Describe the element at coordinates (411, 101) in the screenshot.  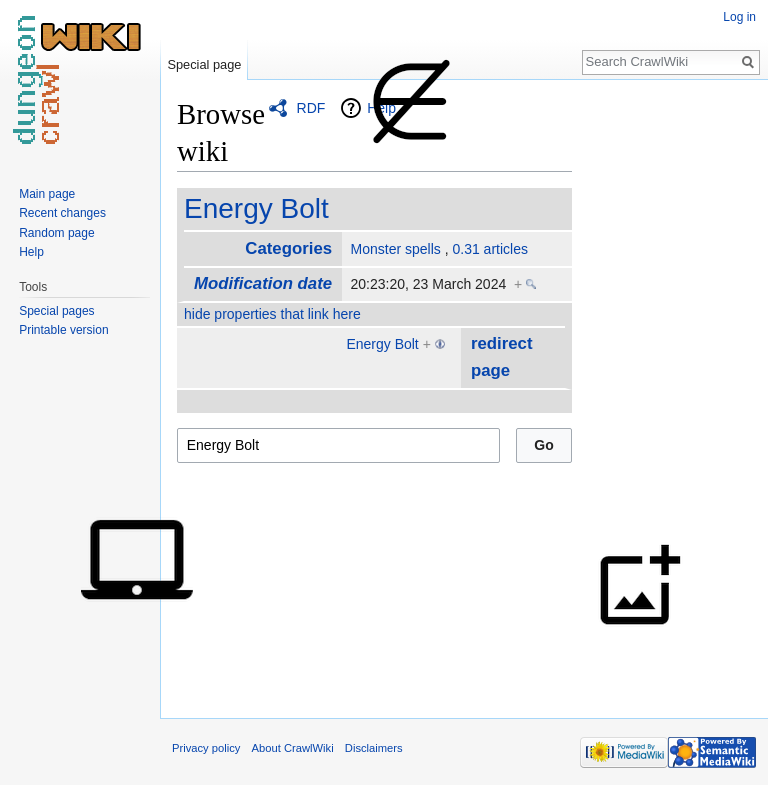
I see `indicates item is not part of a set or group` at that location.